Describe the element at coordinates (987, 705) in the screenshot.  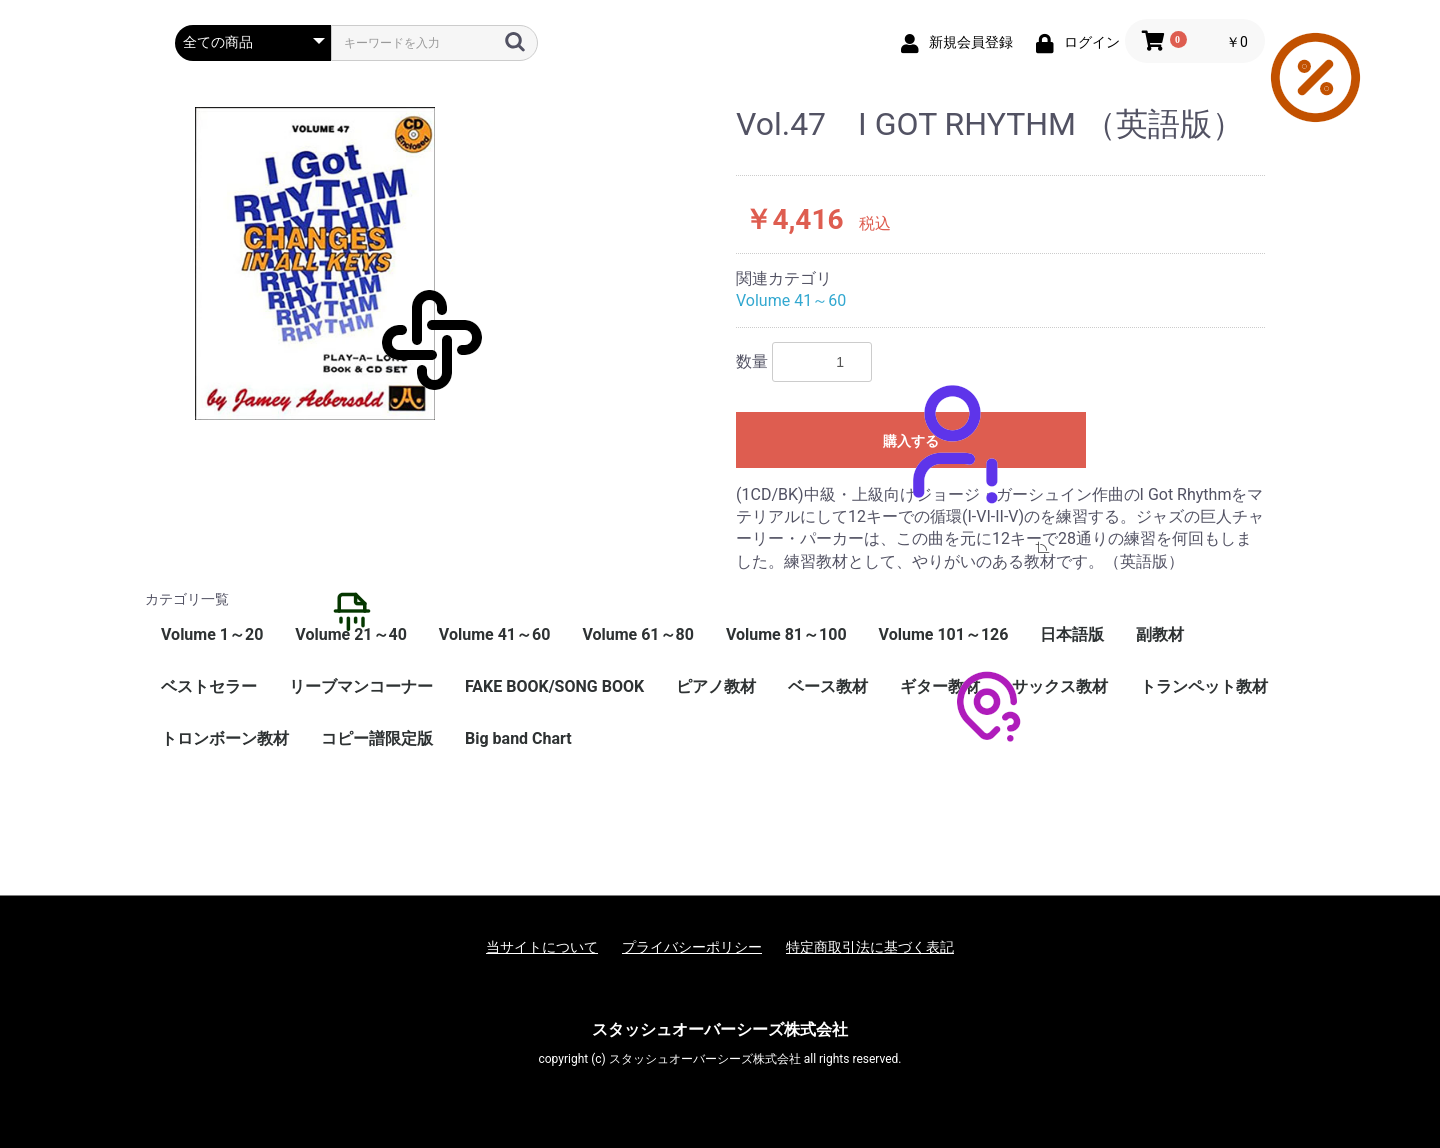
I see `unknown or unconfirmed location` at that location.